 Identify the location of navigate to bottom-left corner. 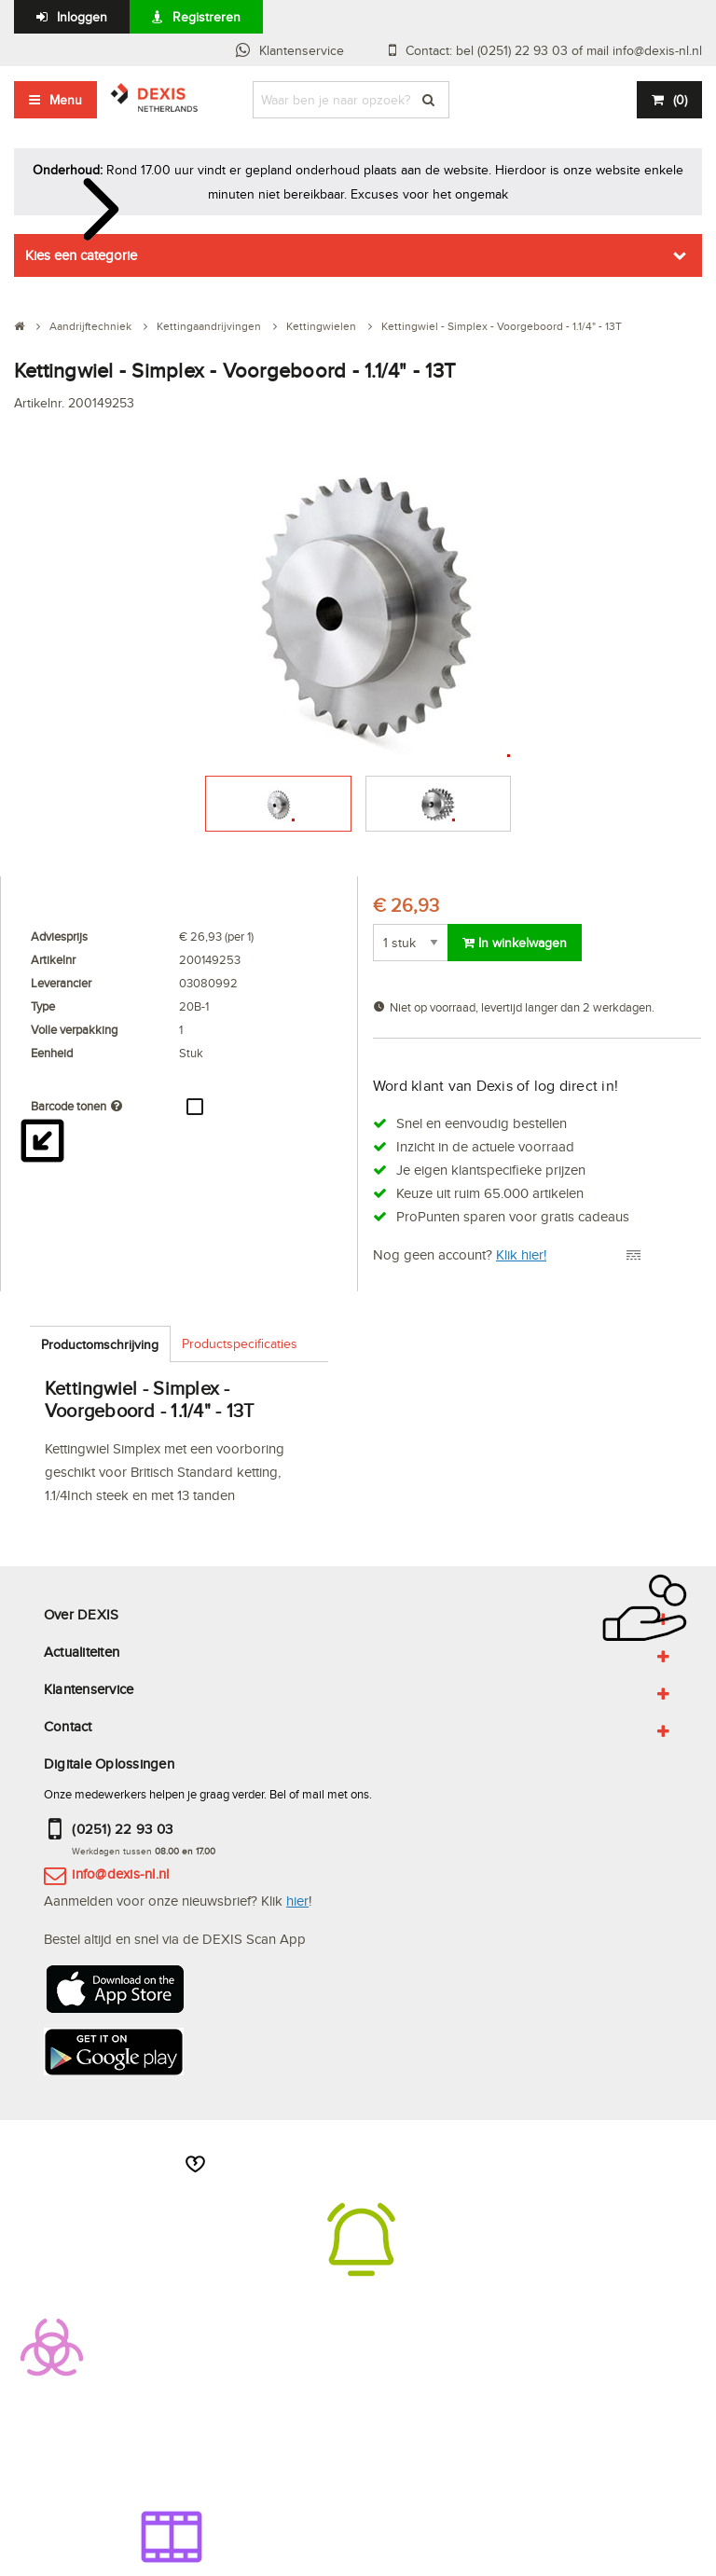
(42, 1140).